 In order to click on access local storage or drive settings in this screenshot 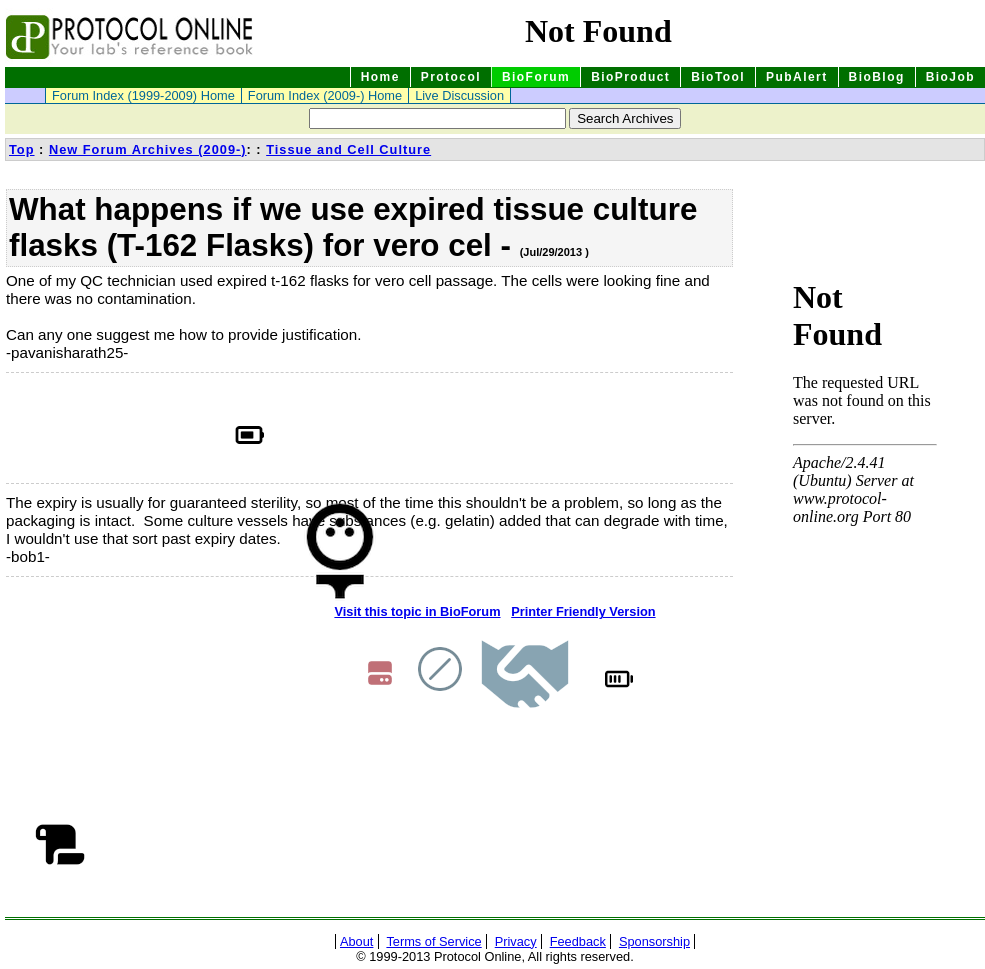, I will do `click(380, 673)`.